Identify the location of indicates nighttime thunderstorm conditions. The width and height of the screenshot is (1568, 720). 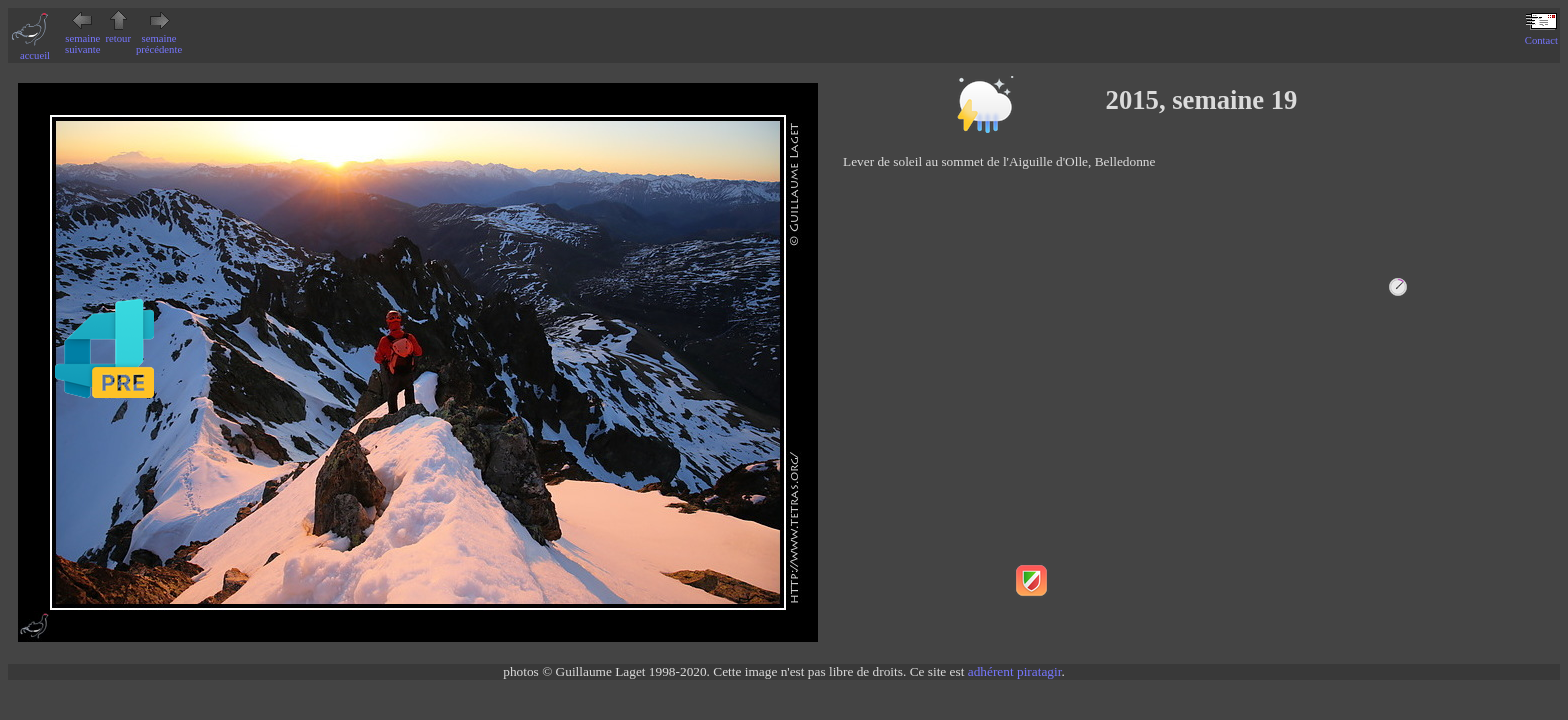
(985, 104).